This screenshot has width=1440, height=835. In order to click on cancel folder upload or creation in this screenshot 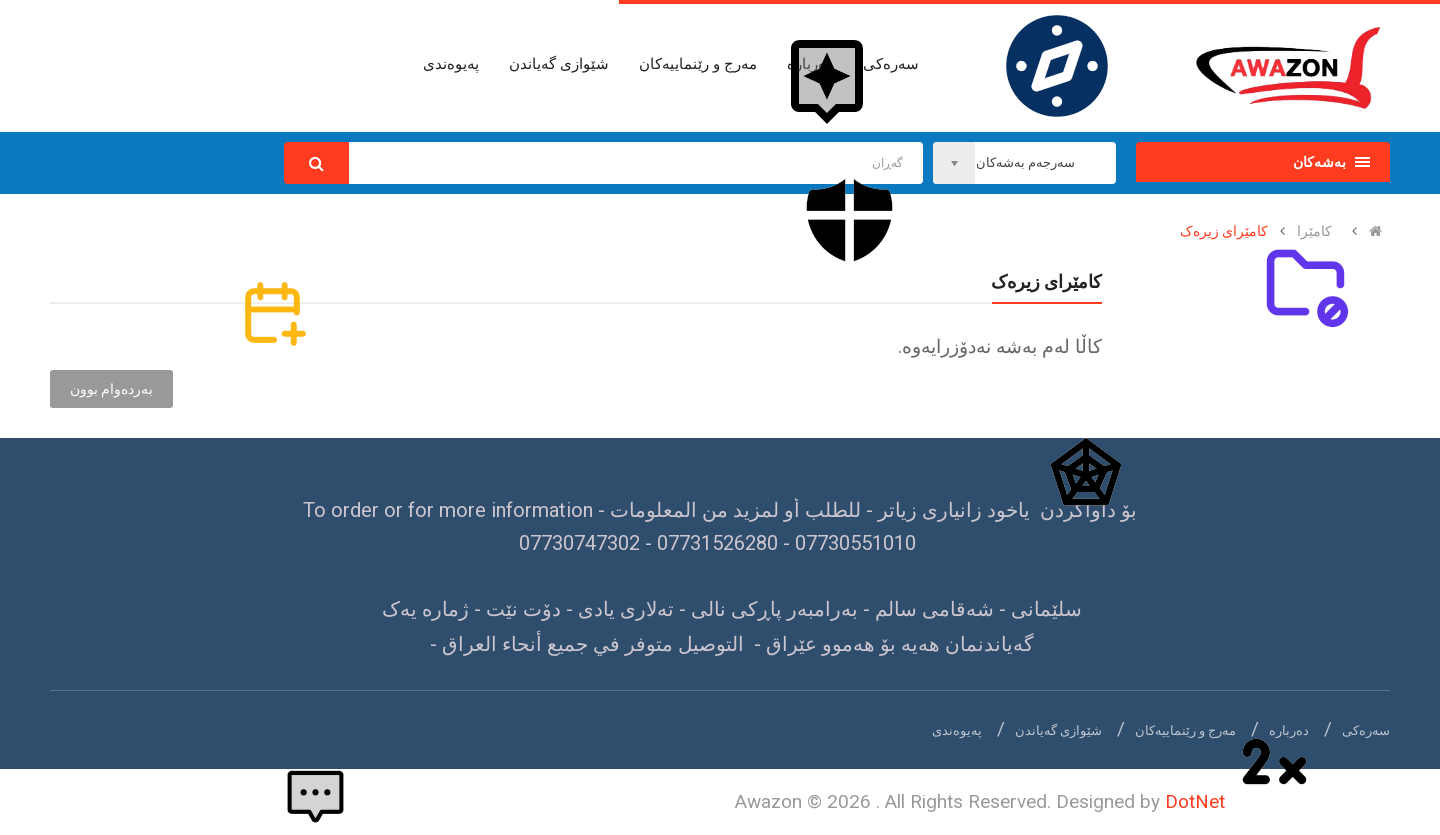, I will do `click(1305, 284)`.